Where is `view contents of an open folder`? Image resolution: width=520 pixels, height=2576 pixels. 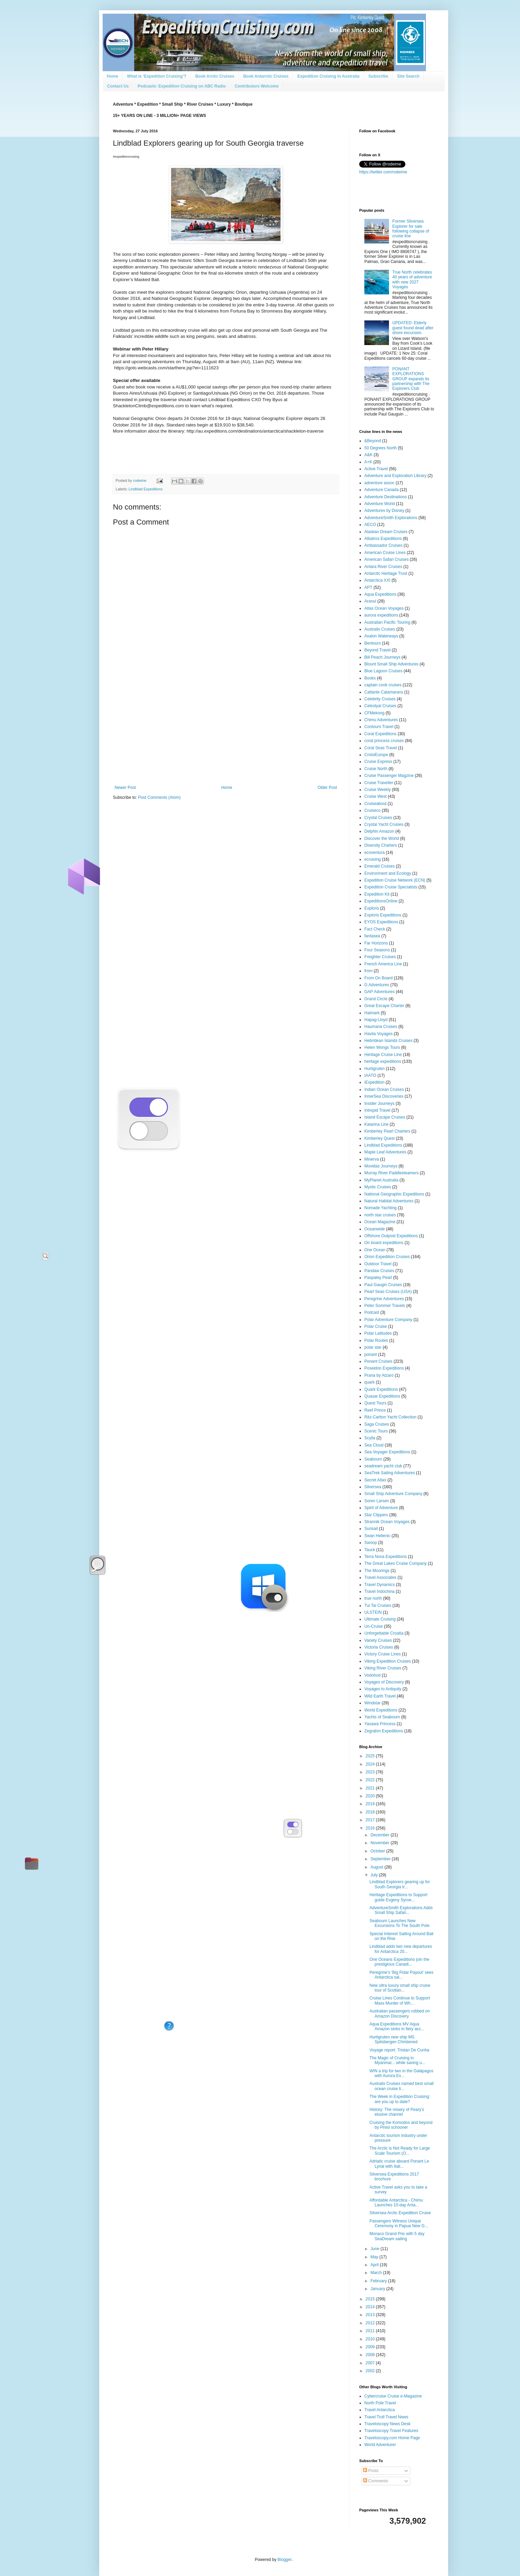
view contents of an open folder is located at coordinates (31, 1863).